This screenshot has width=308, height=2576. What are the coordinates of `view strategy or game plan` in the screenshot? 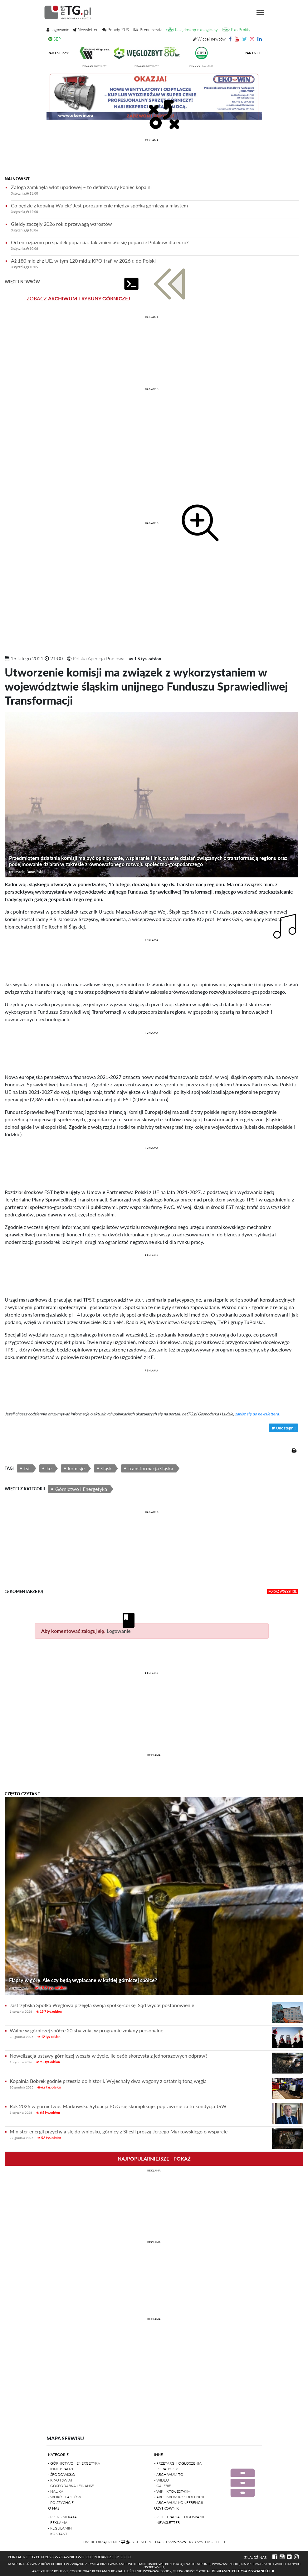 It's located at (163, 114).